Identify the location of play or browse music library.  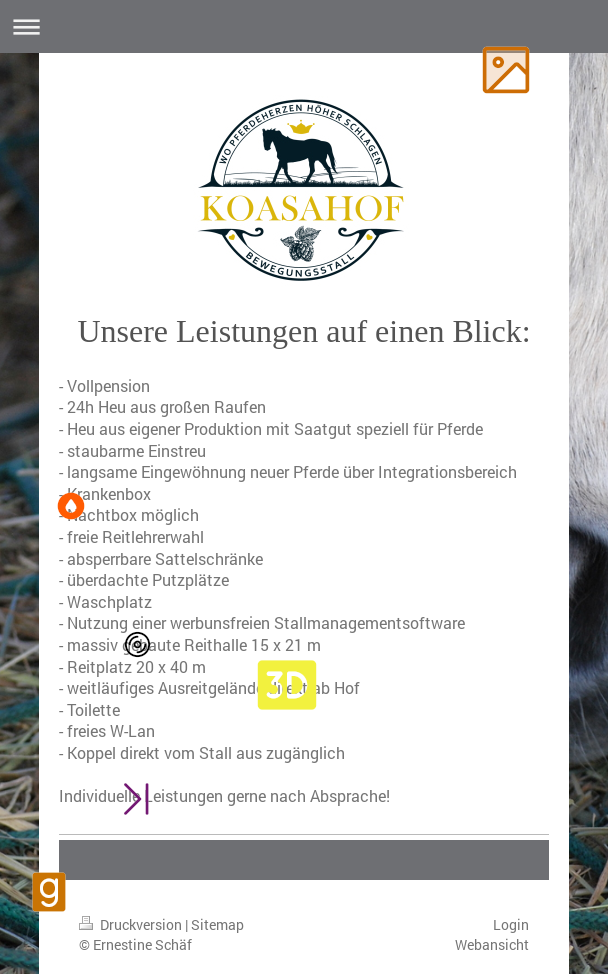
(137, 644).